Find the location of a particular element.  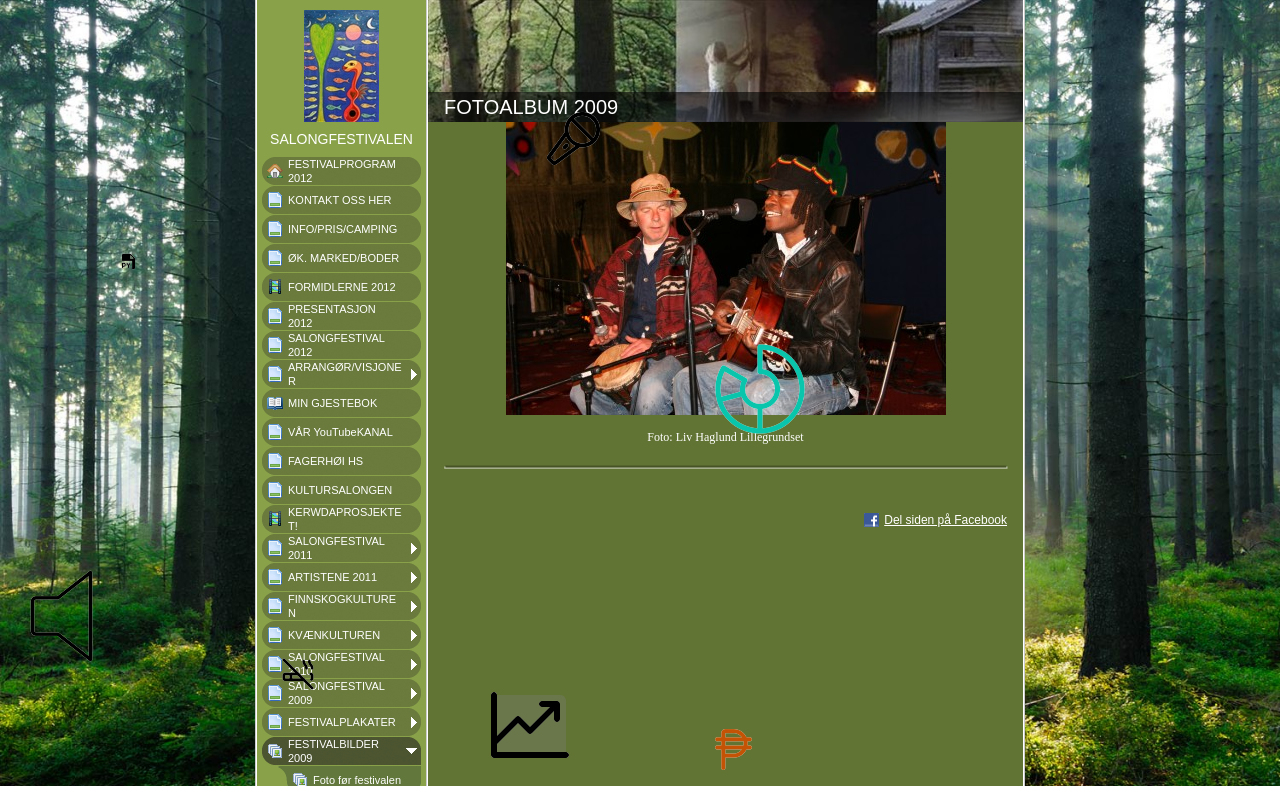

speaker with no audio output is located at coordinates (76, 616).